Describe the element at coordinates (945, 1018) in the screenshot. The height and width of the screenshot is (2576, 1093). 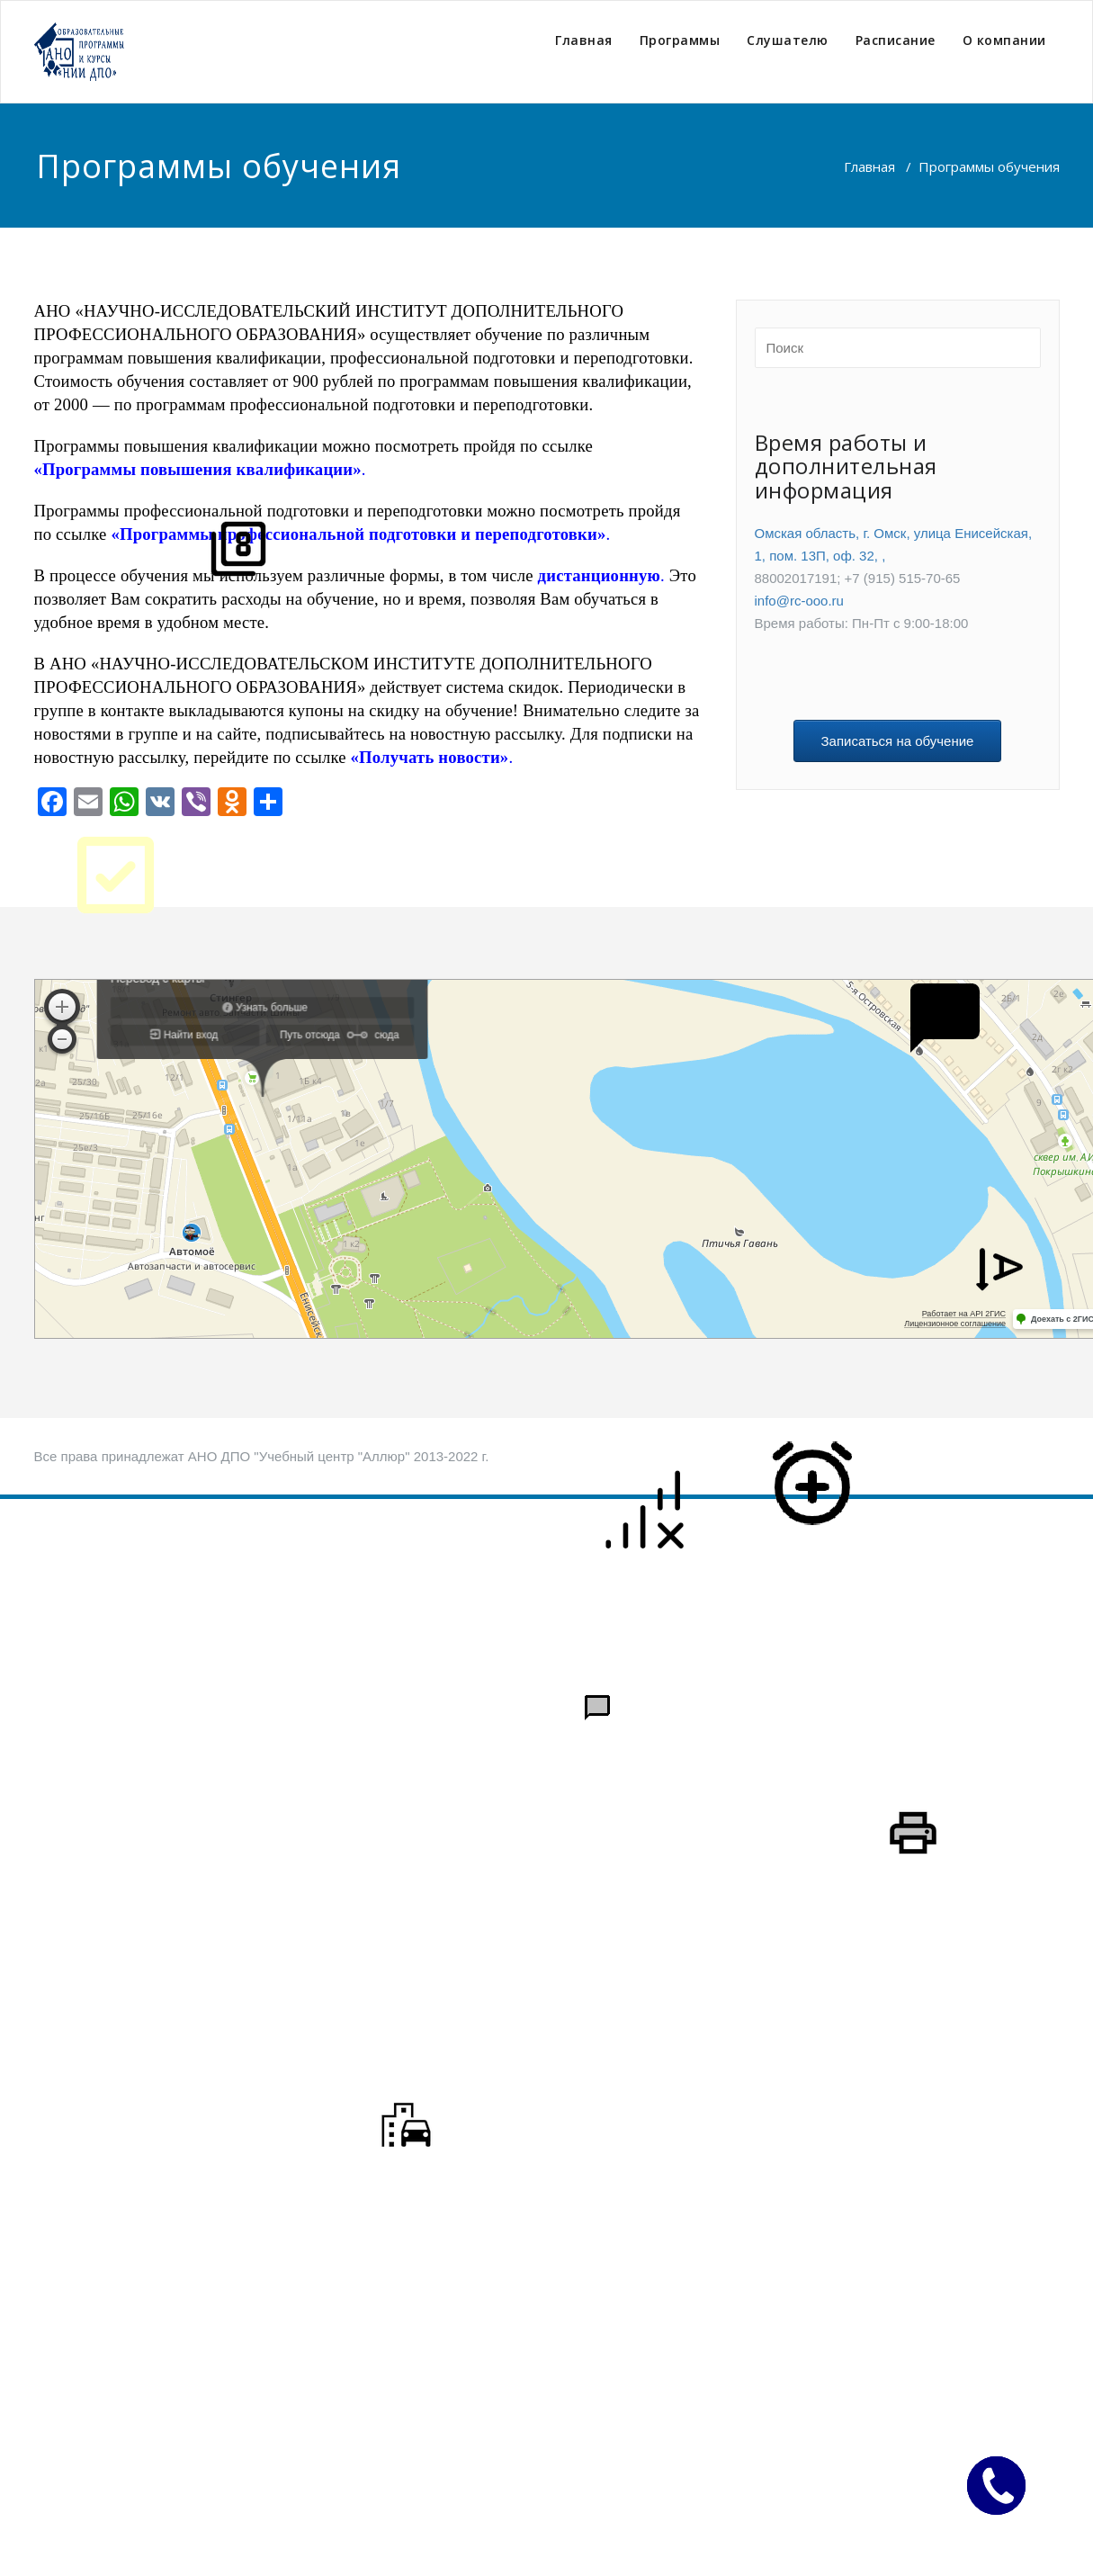
I see `open chat or messaging` at that location.